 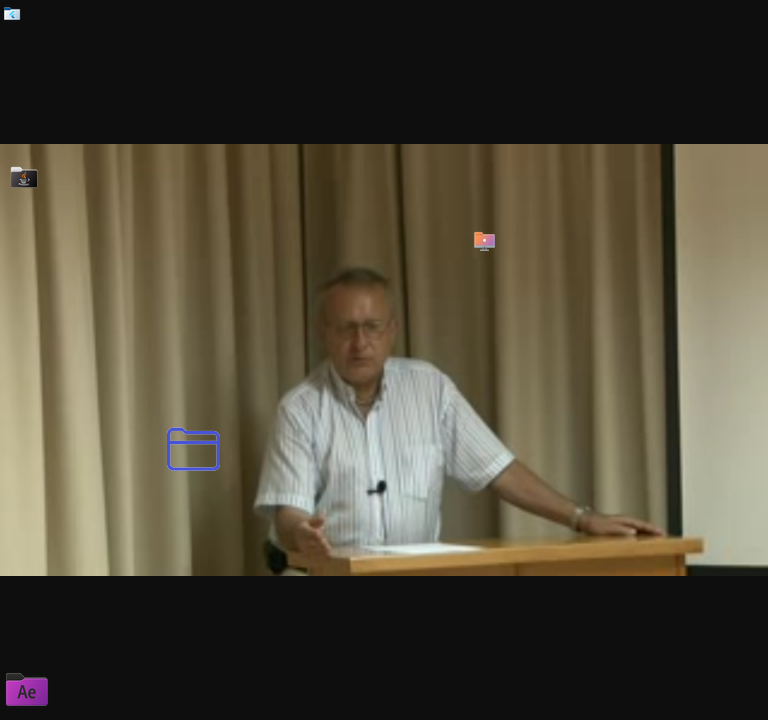 I want to click on open mac desktop files folder, so click(x=484, y=240).